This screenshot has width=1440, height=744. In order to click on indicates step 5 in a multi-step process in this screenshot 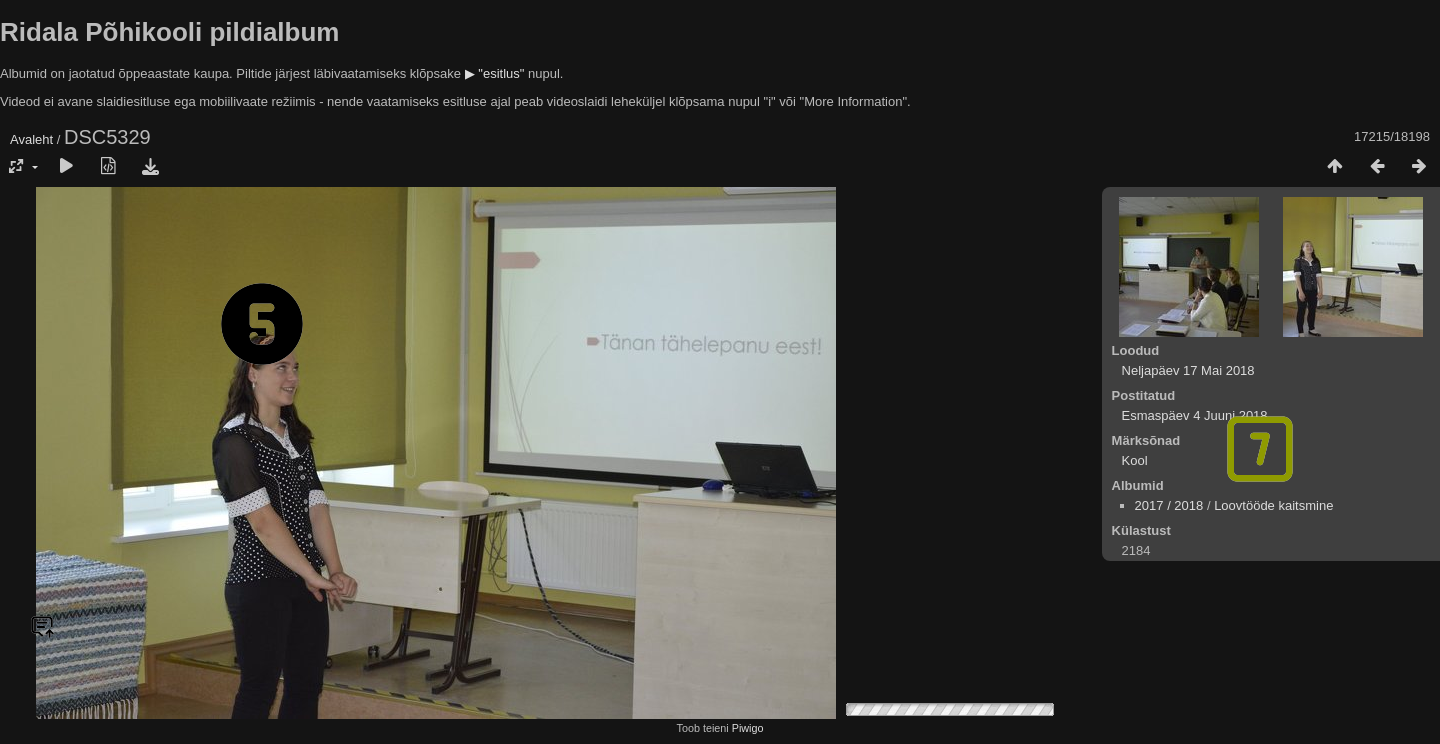, I will do `click(262, 324)`.